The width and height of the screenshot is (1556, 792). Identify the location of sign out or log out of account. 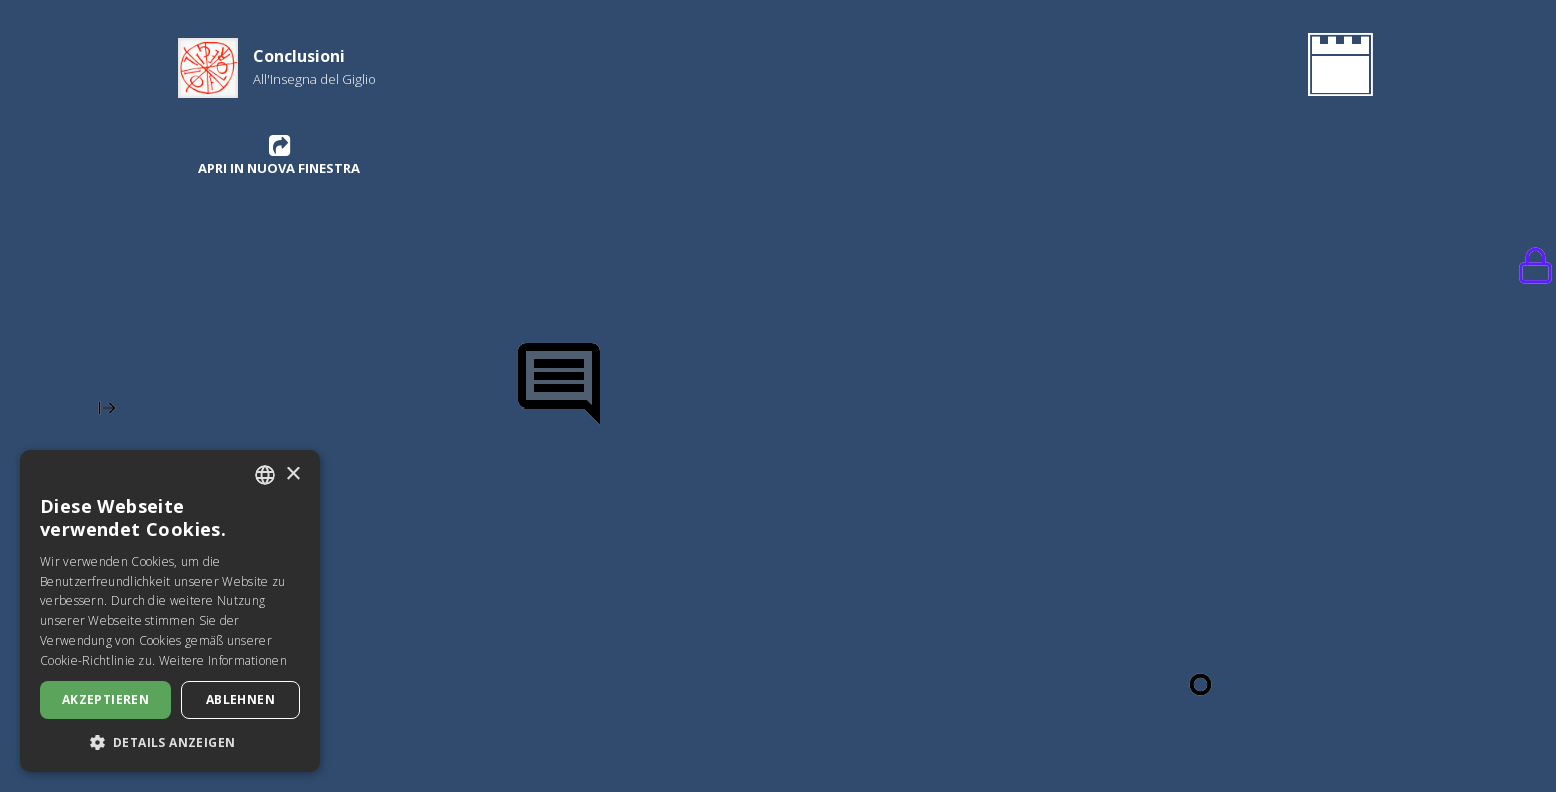
(107, 408).